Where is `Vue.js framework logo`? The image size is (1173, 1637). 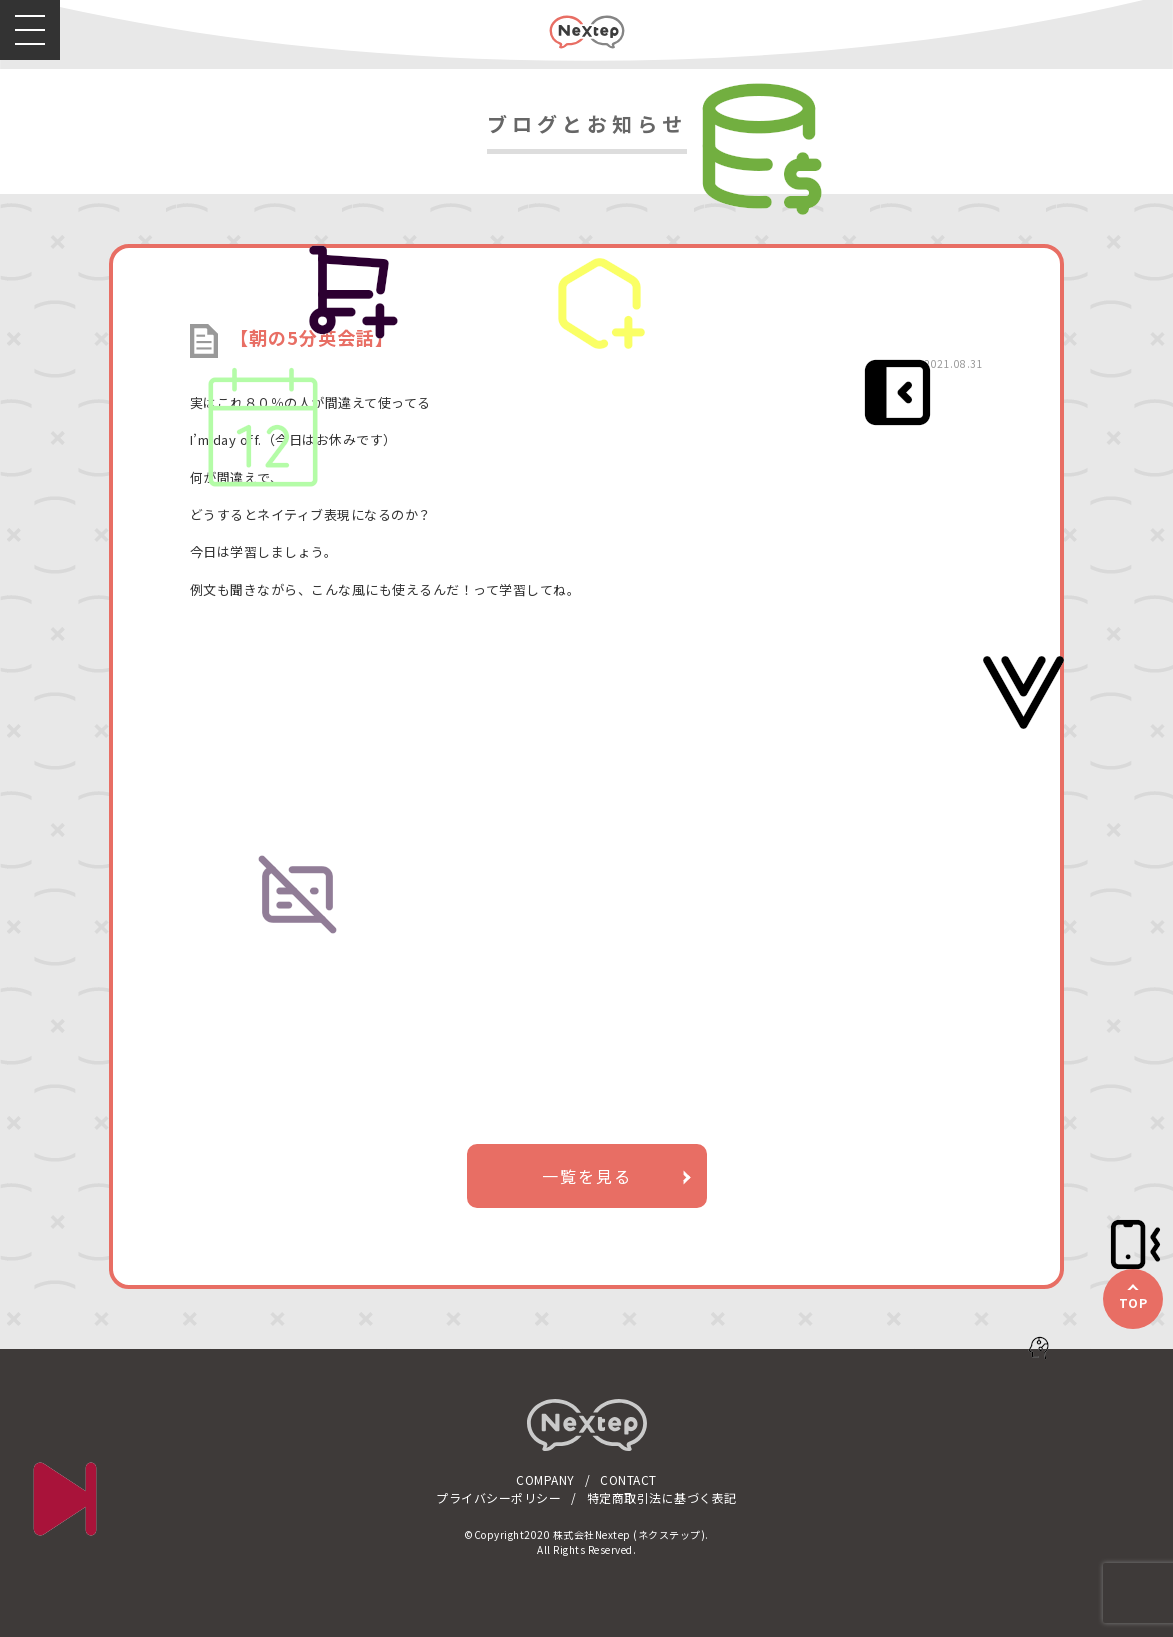 Vue.js framework logo is located at coordinates (1023, 692).